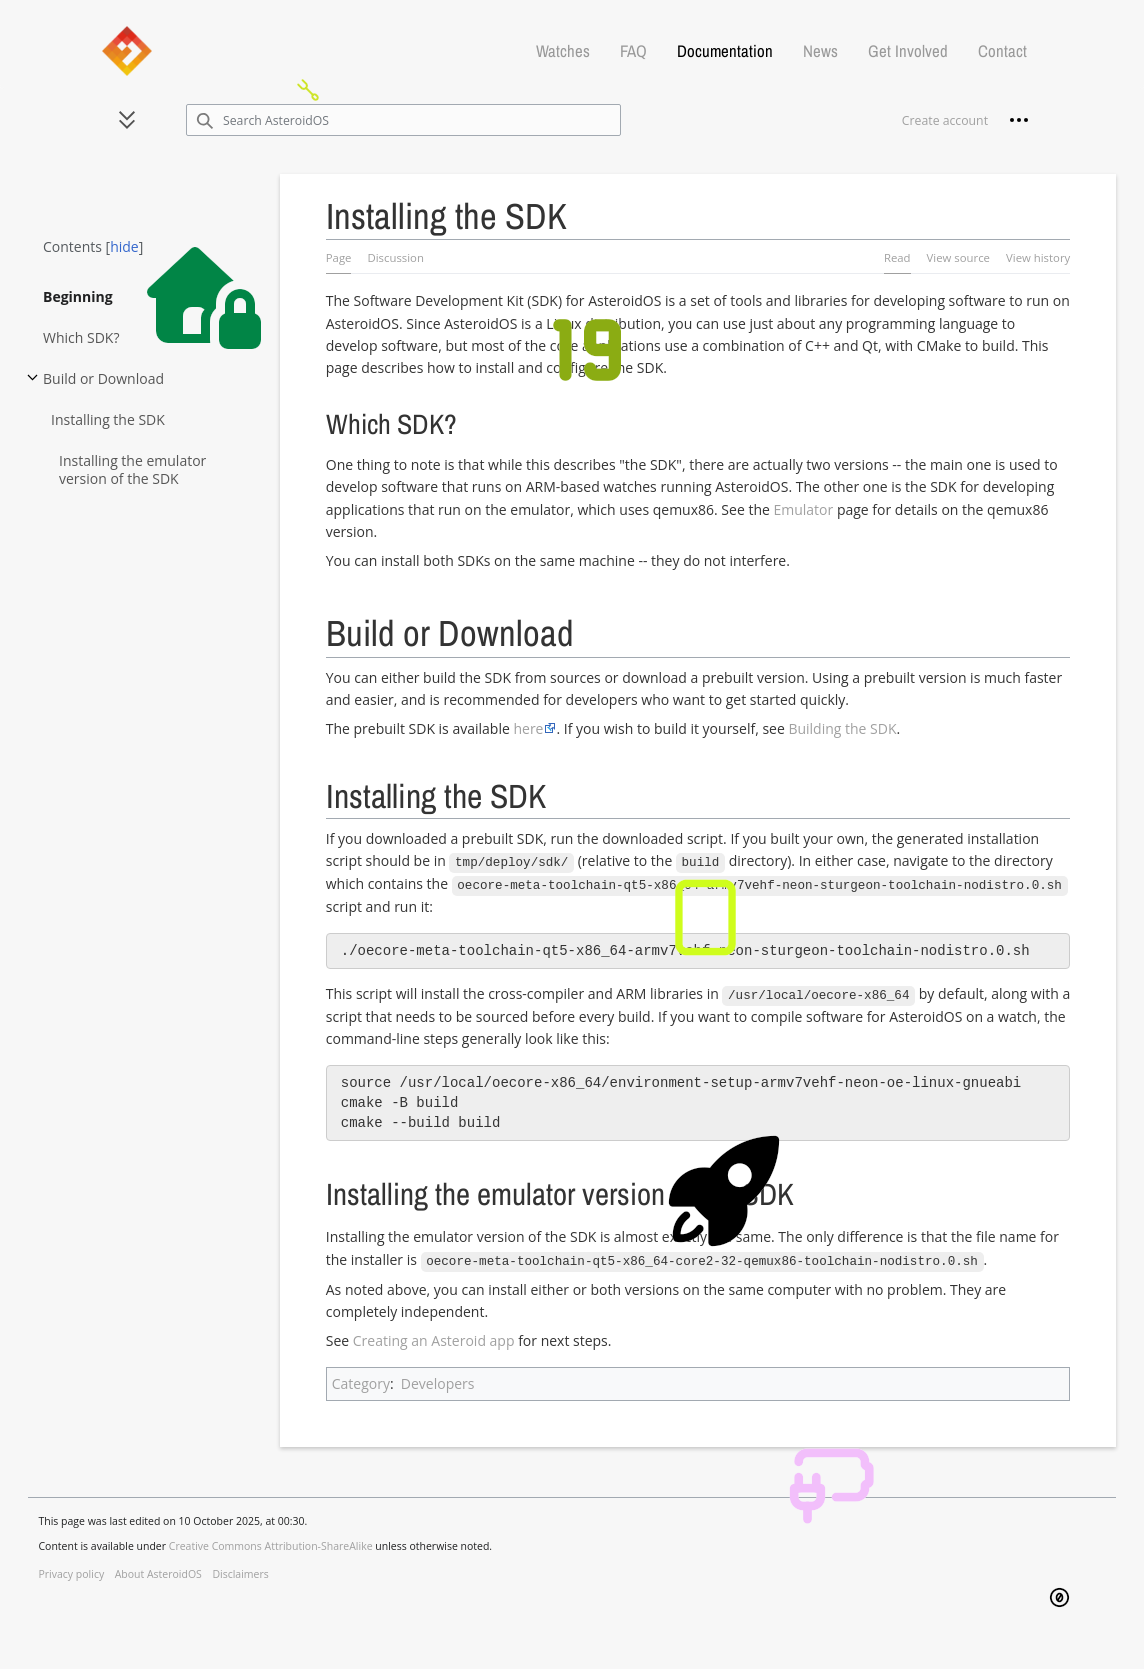 The image size is (1144, 1669). I want to click on battery currently charging at medium level, so click(834, 1475).